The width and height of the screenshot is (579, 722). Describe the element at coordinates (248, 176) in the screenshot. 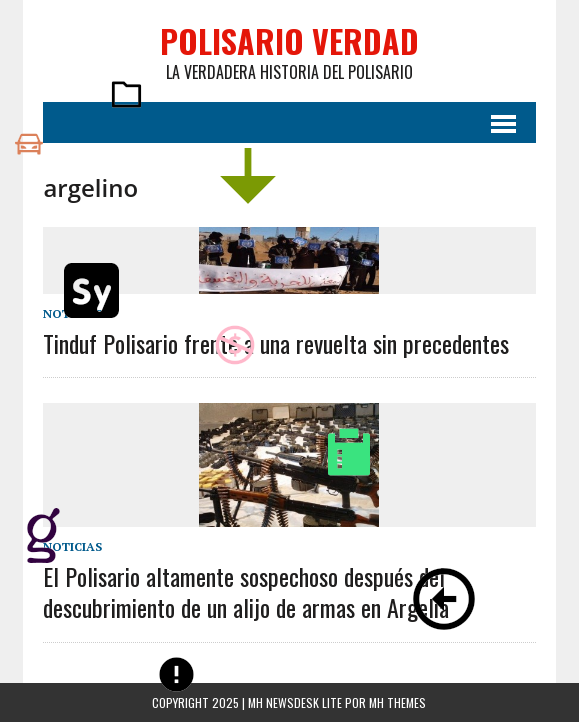

I see `download a file or content` at that location.